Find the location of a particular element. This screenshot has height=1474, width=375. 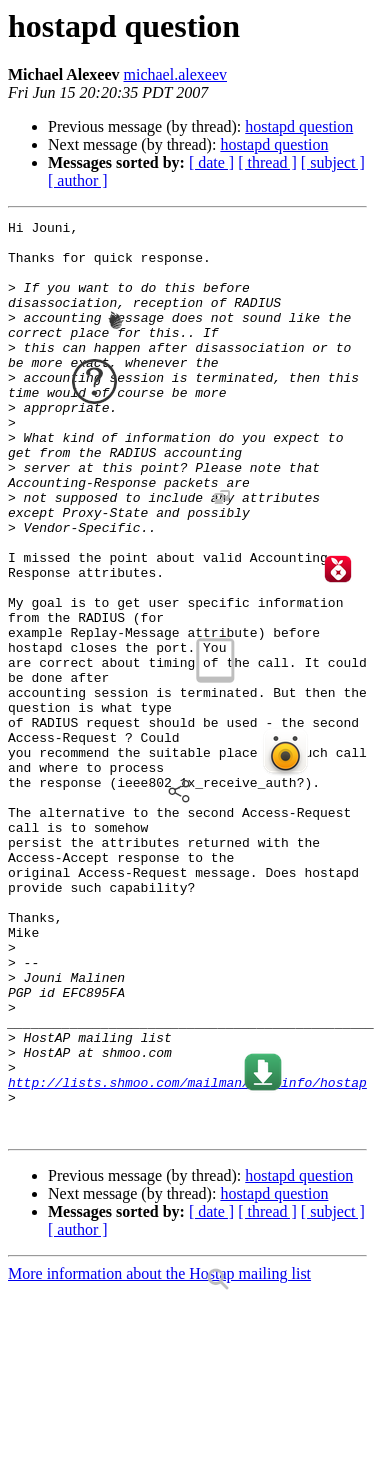

open glade interface designer is located at coordinates (115, 320).